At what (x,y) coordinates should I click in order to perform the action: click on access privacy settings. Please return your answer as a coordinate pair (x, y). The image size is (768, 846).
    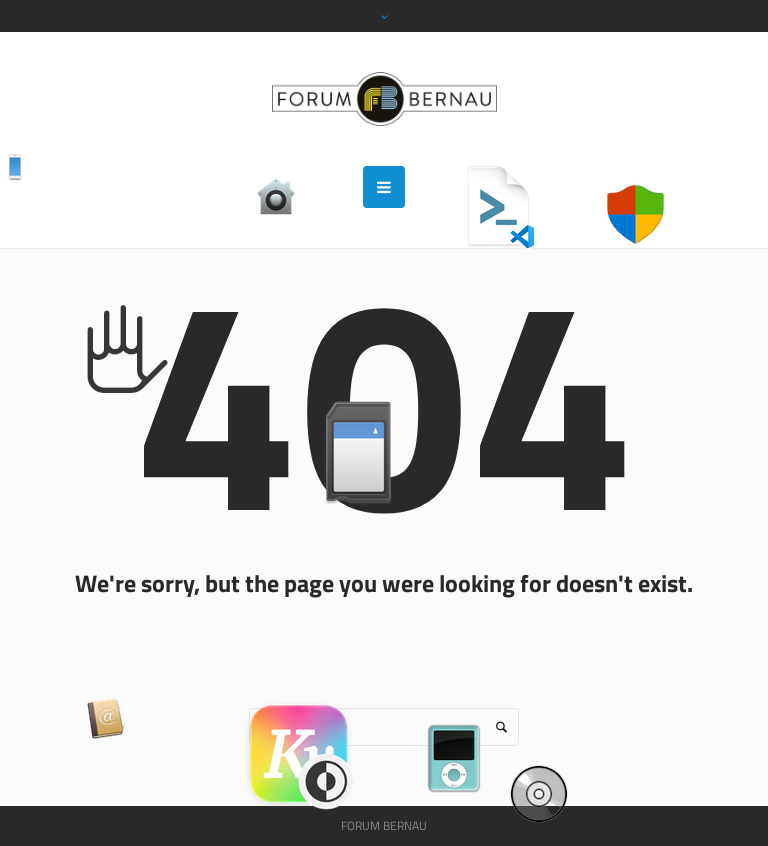
    Looking at the image, I should click on (126, 349).